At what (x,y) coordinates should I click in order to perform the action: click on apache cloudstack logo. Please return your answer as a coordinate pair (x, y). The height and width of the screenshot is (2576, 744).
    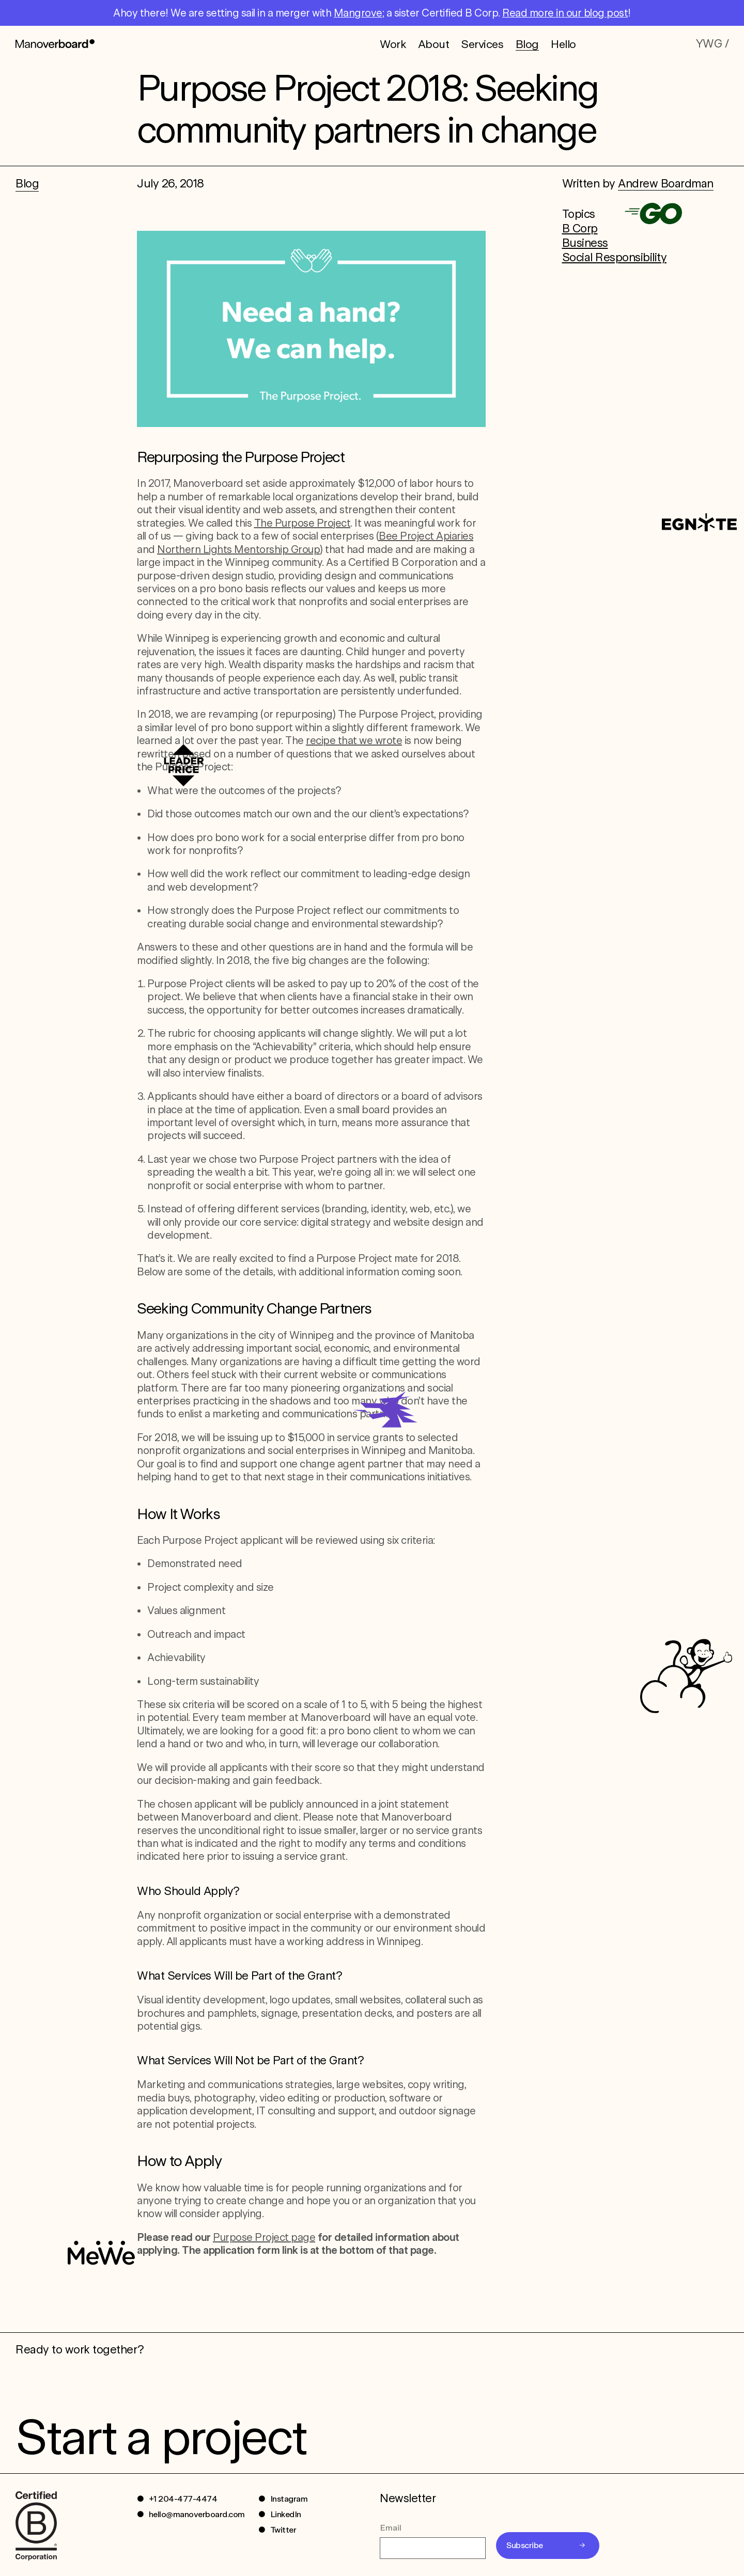
    Looking at the image, I should click on (686, 1676).